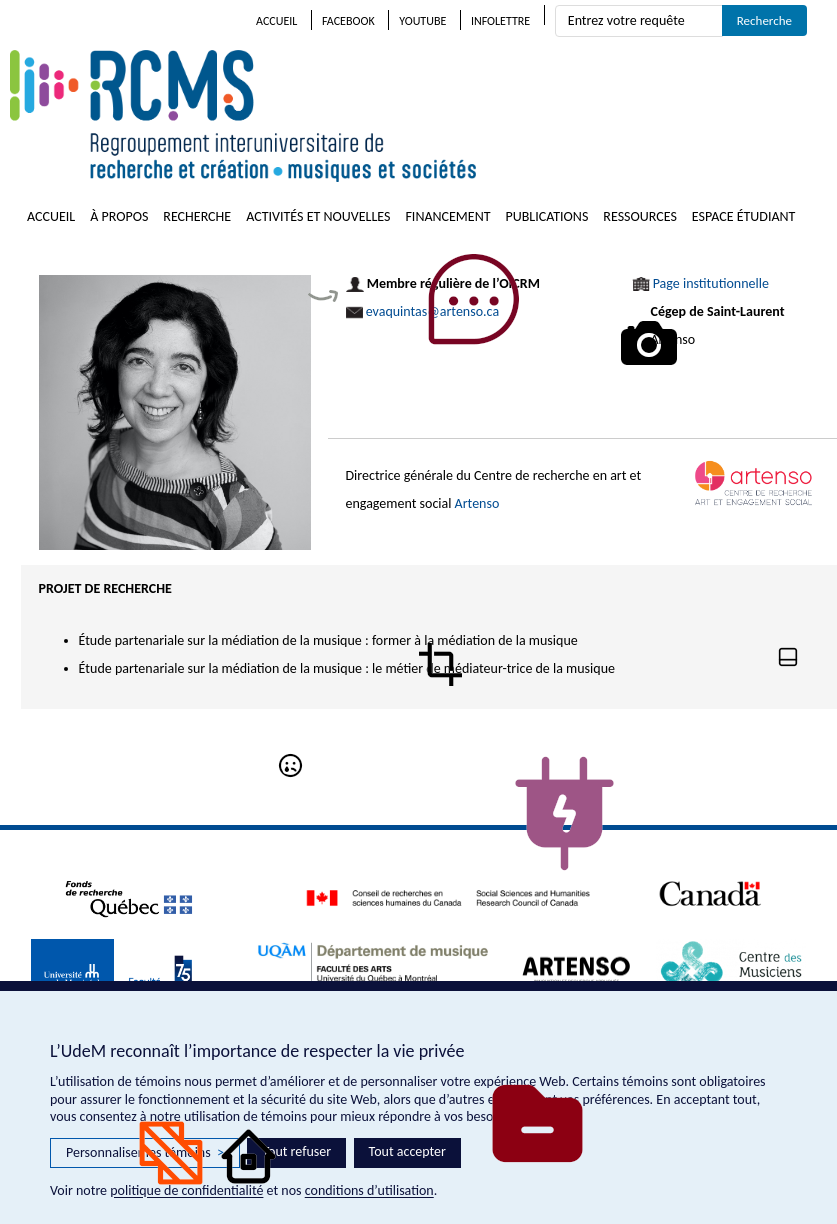 The height and width of the screenshot is (1224, 837). What do you see at coordinates (564, 813) in the screenshot?
I see `device is currently charging` at bounding box center [564, 813].